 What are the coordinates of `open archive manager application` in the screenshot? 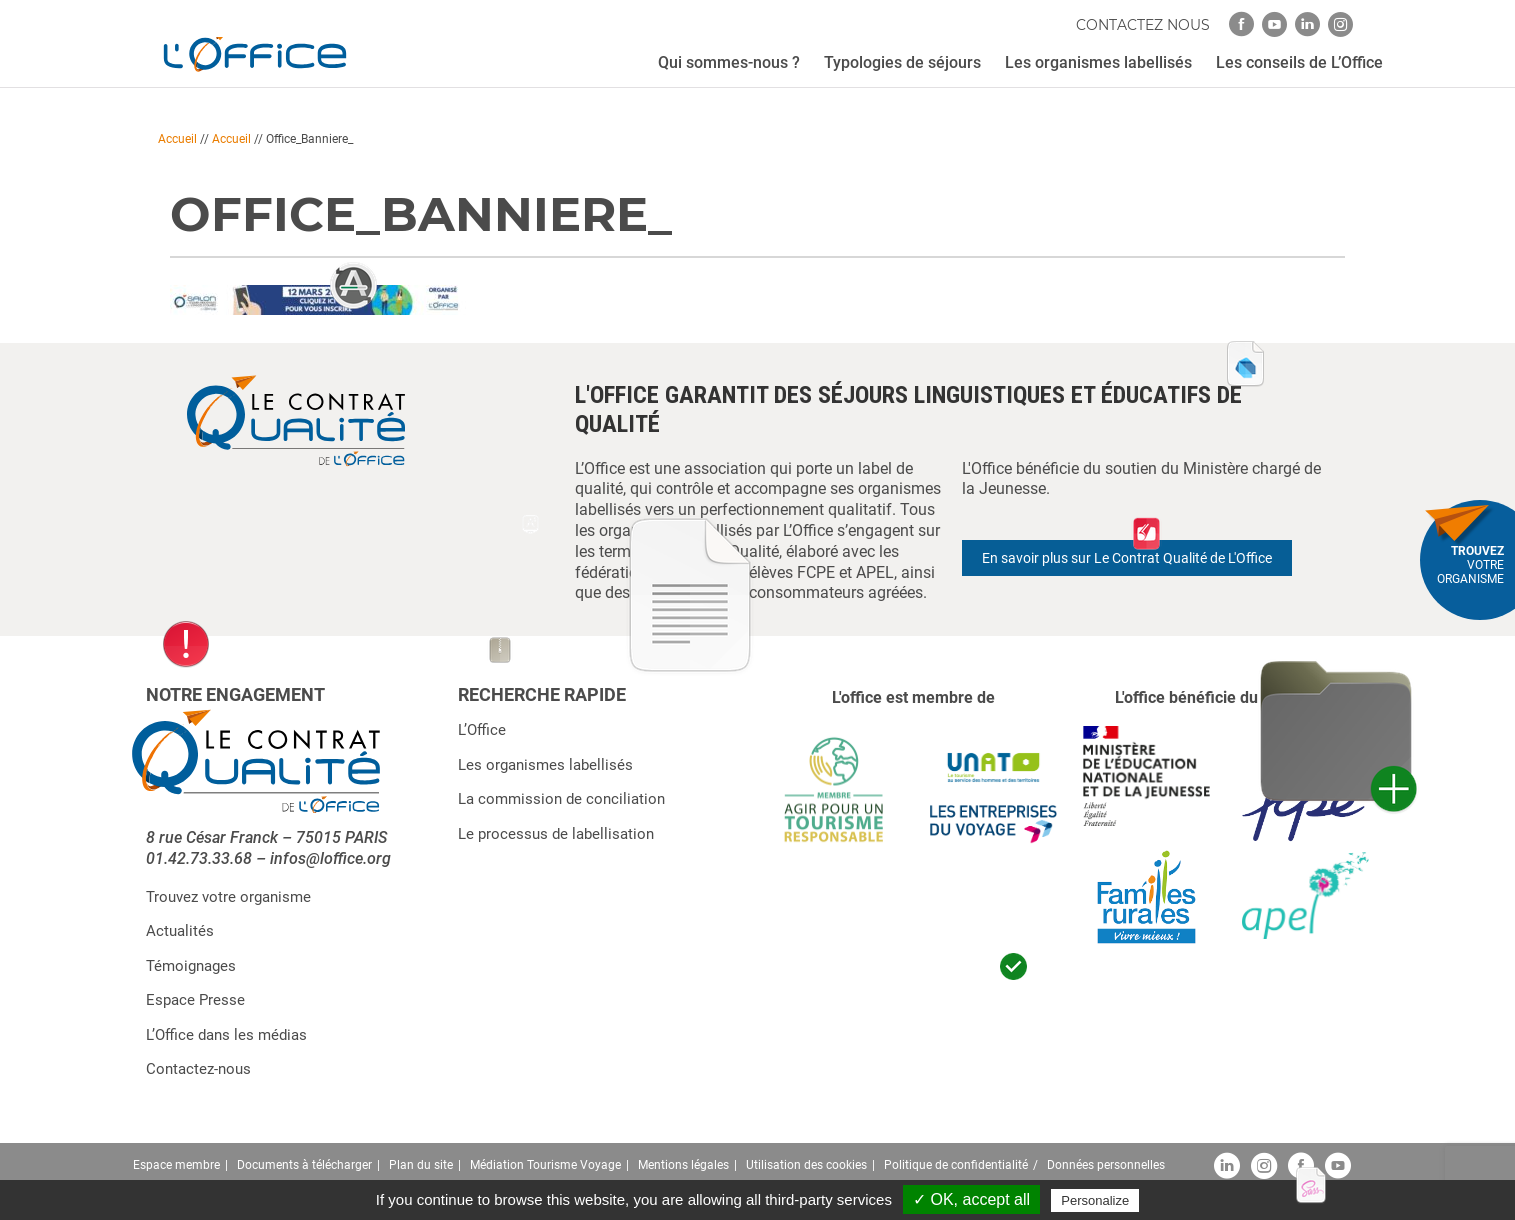 It's located at (500, 650).